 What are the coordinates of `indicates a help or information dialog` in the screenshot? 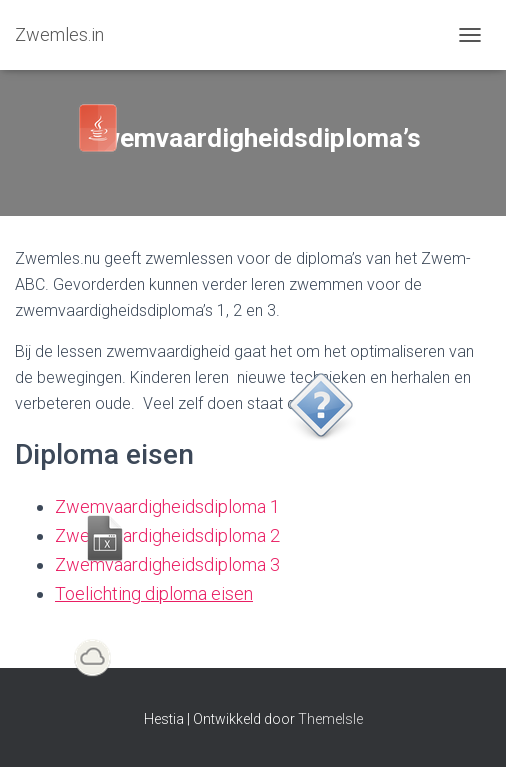 It's located at (321, 406).